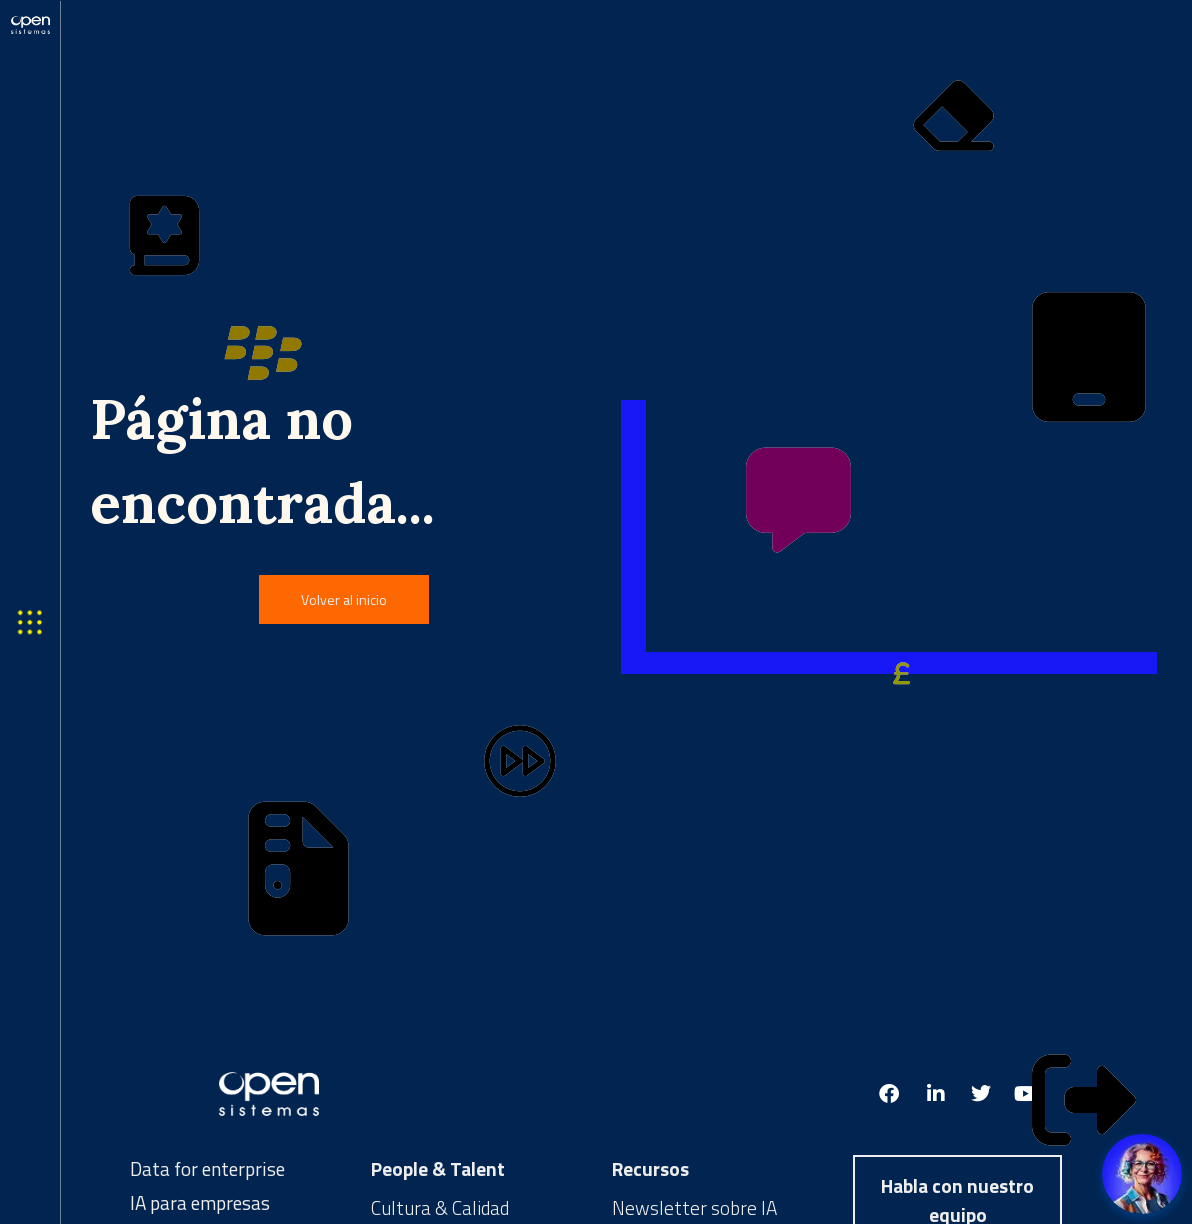 The width and height of the screenshot is (1192, 1224). I want to click on access Jewish religious texts, so click(164, 235).